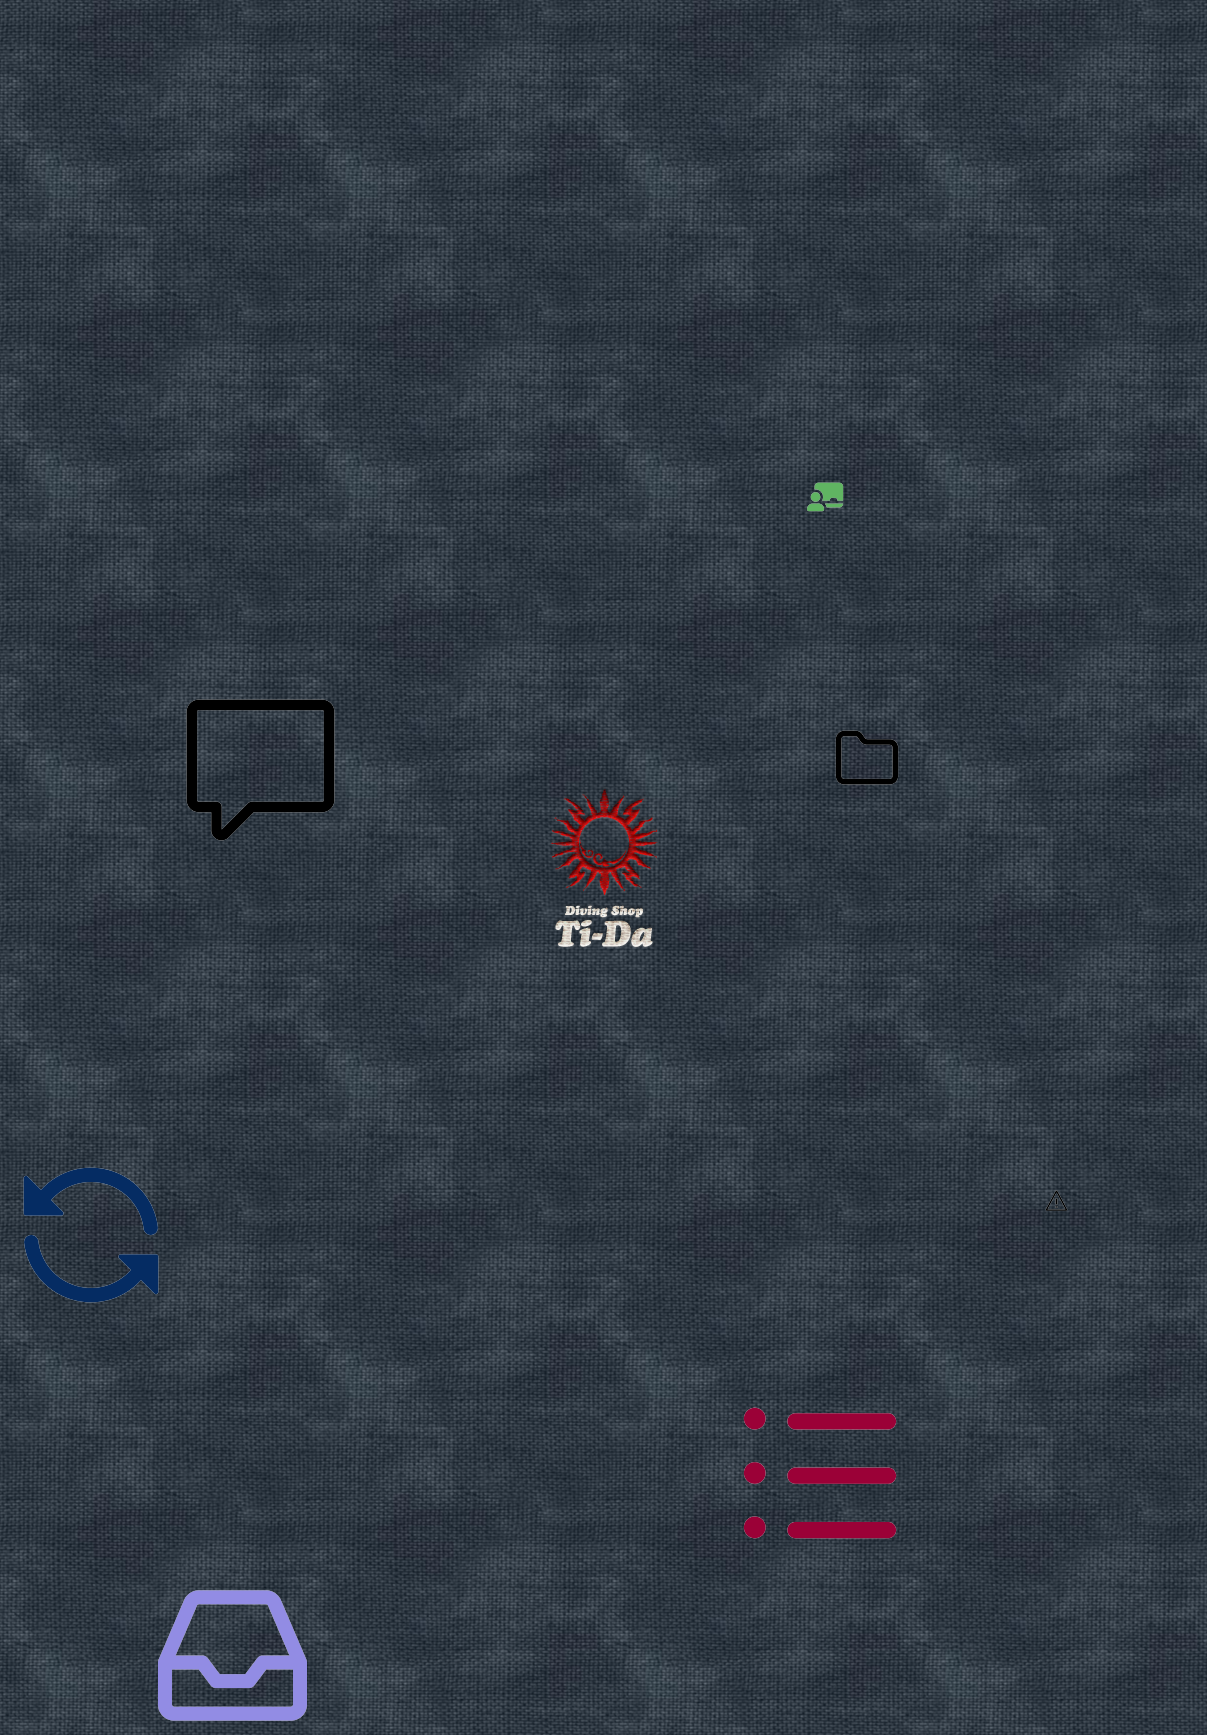 This screenshot has width=1207, height=1735. I want to click on access teaching or presentation tools, so click(826, 496).